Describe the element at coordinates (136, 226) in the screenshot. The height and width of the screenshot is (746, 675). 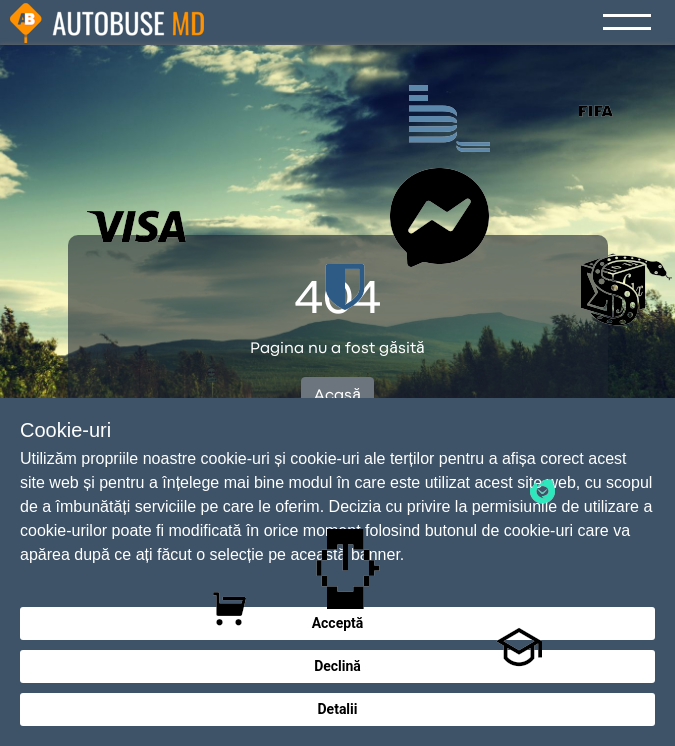
I see `pay with visa card` at that location.